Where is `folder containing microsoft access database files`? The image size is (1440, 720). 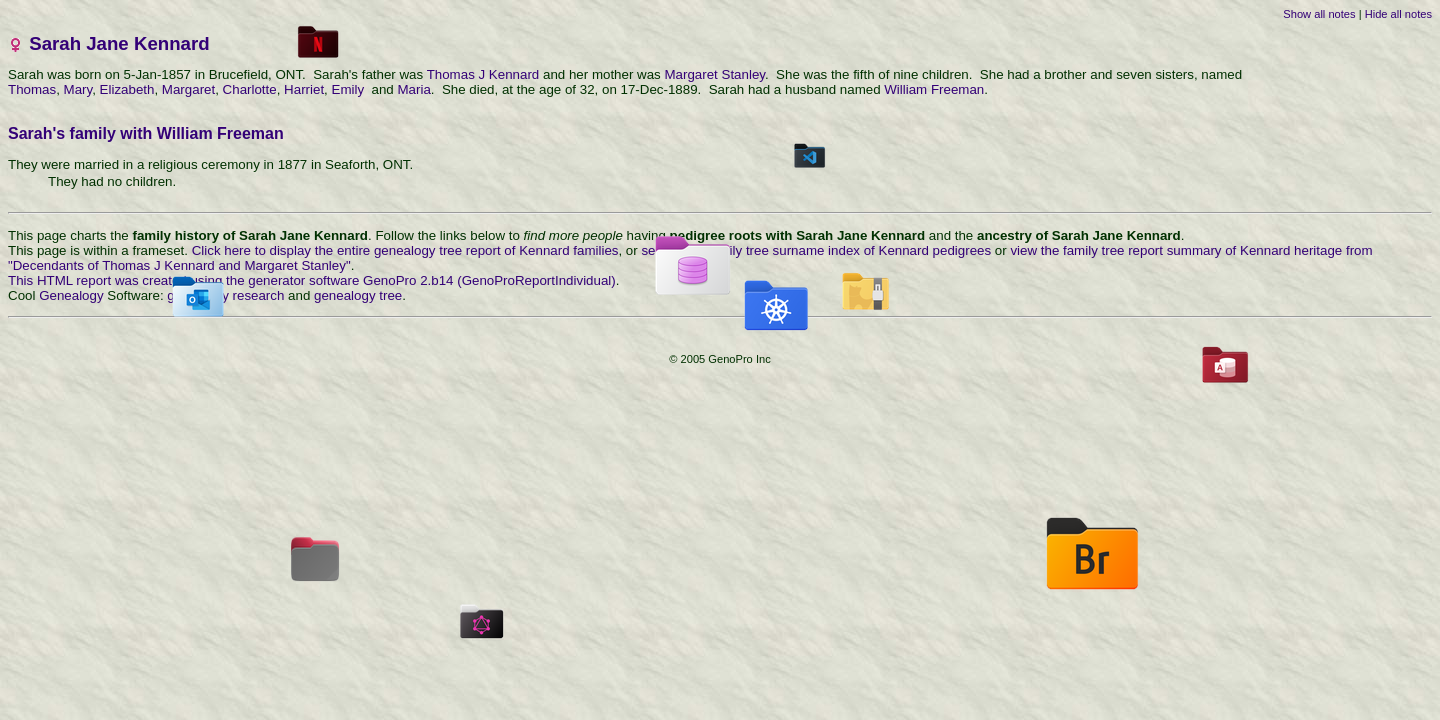
folder containing microsoft access database files is located at coordinates (1225, 366).